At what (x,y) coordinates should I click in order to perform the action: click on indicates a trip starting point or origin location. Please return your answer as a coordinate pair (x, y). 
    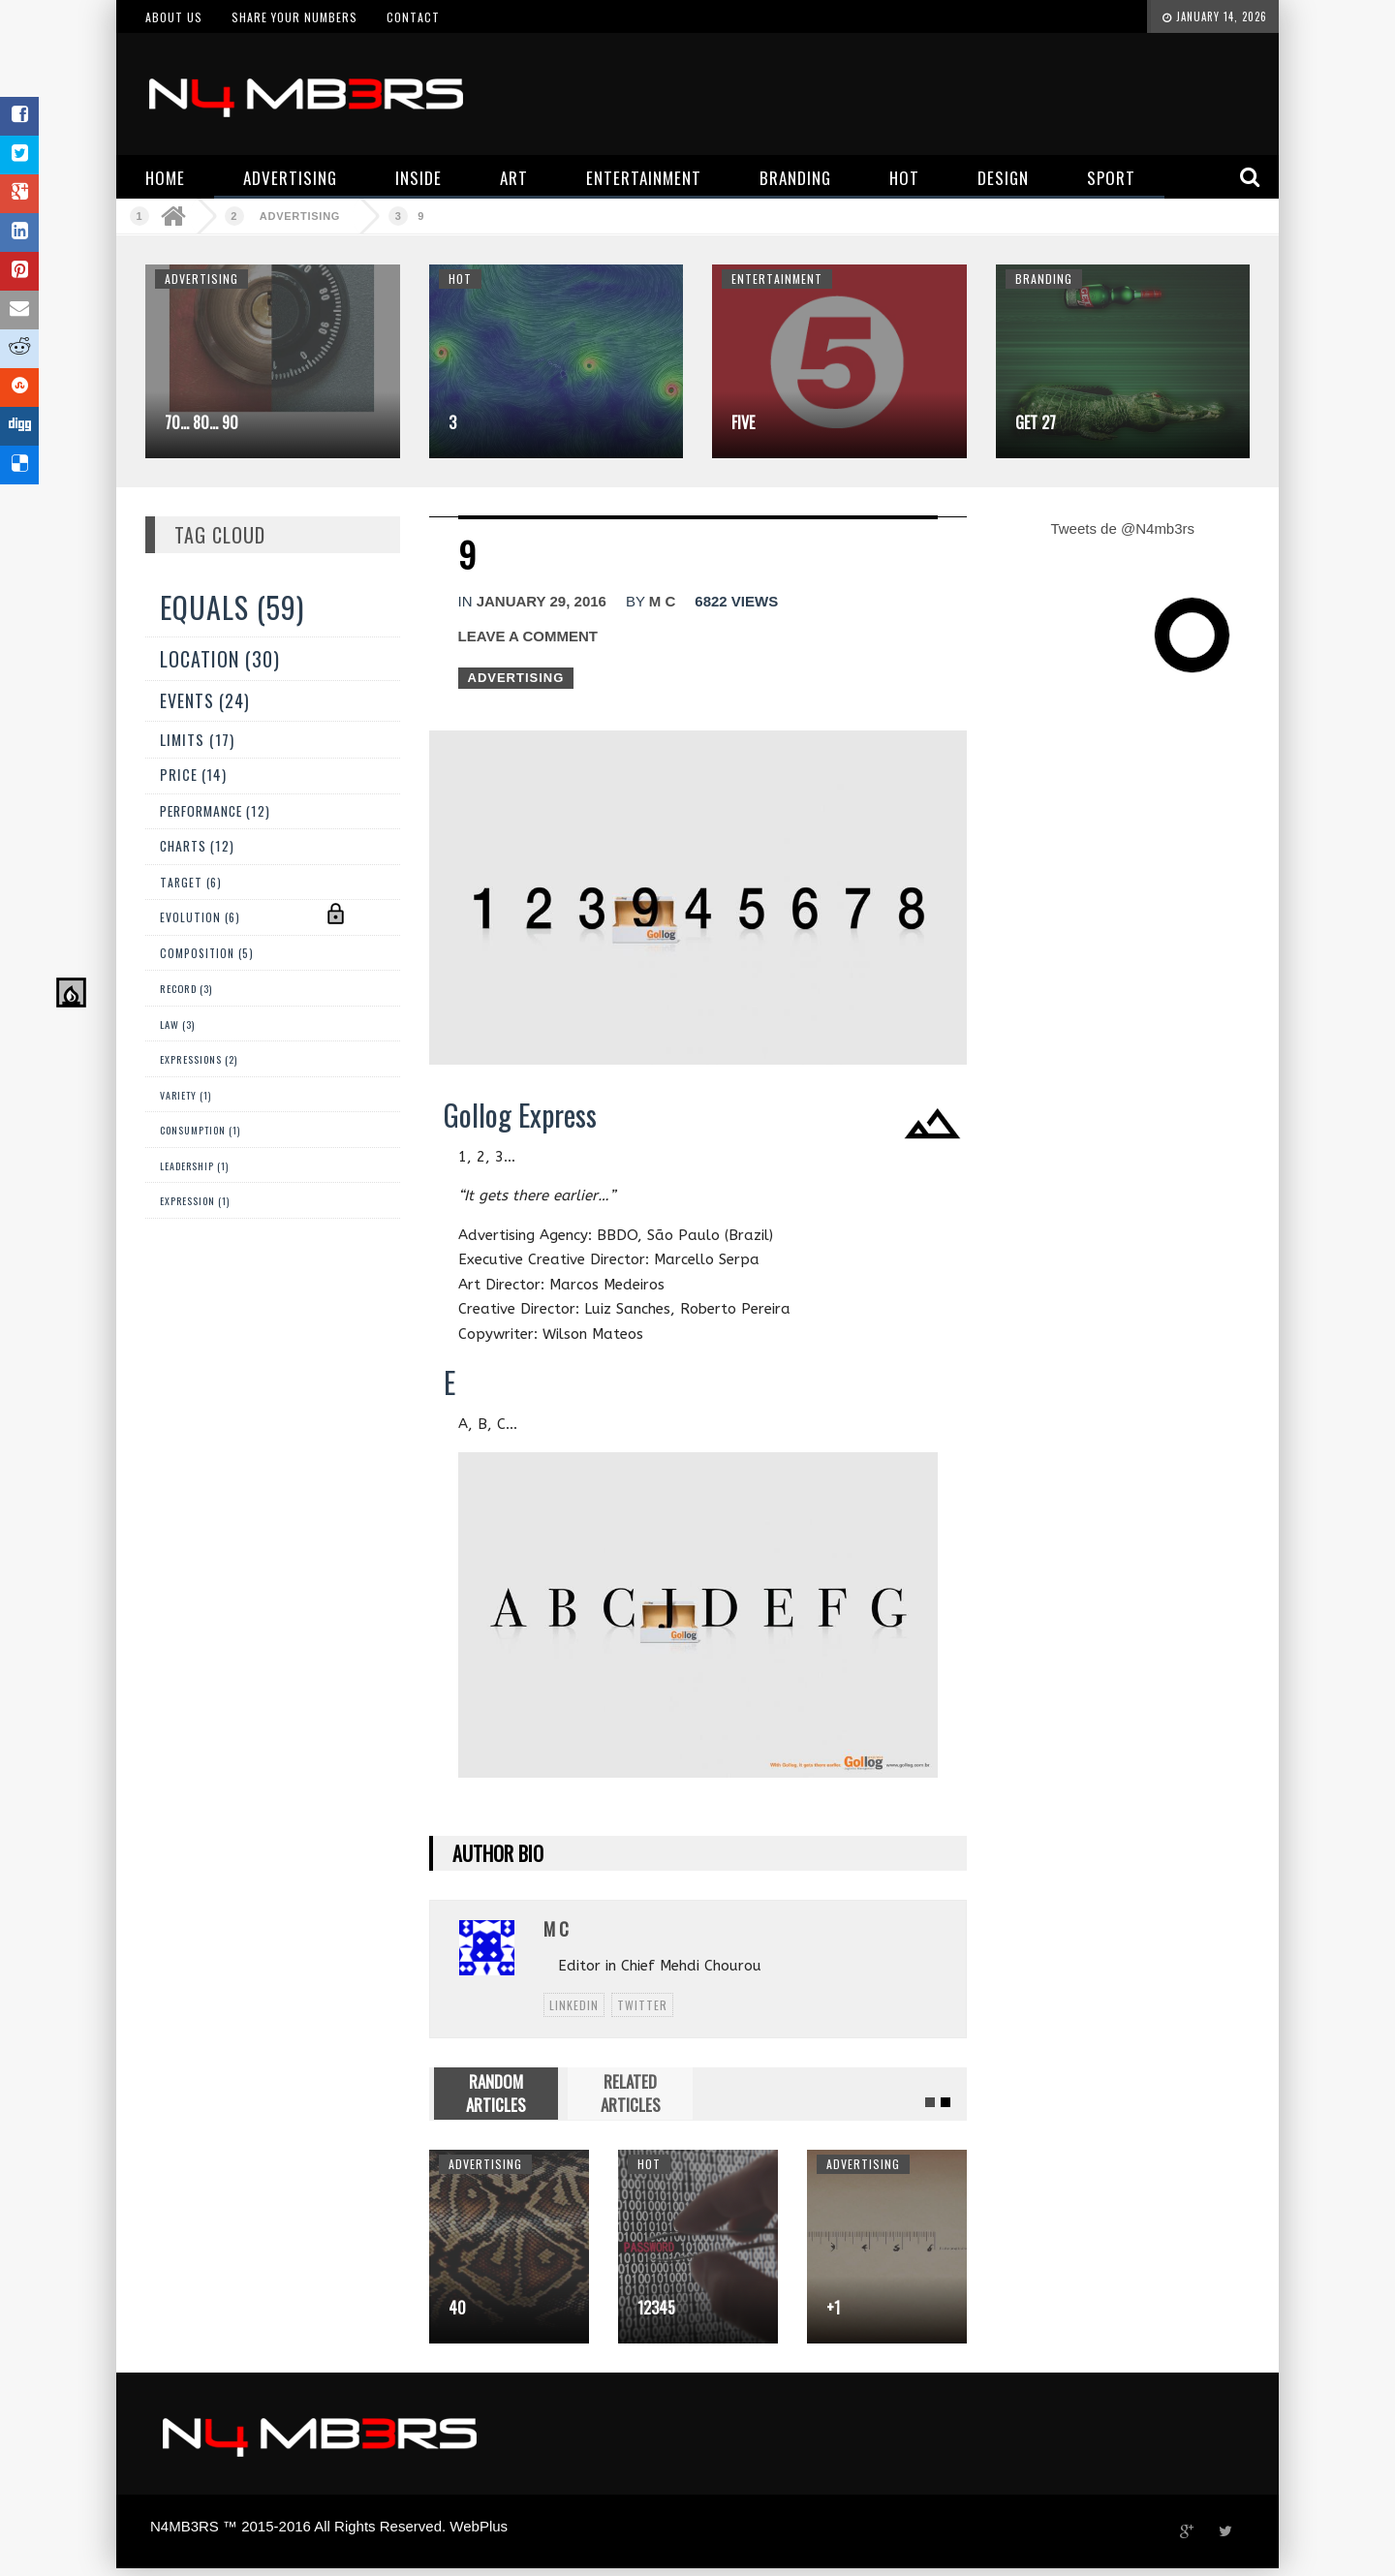
    Looking at the image, I should click on (1192, 635).